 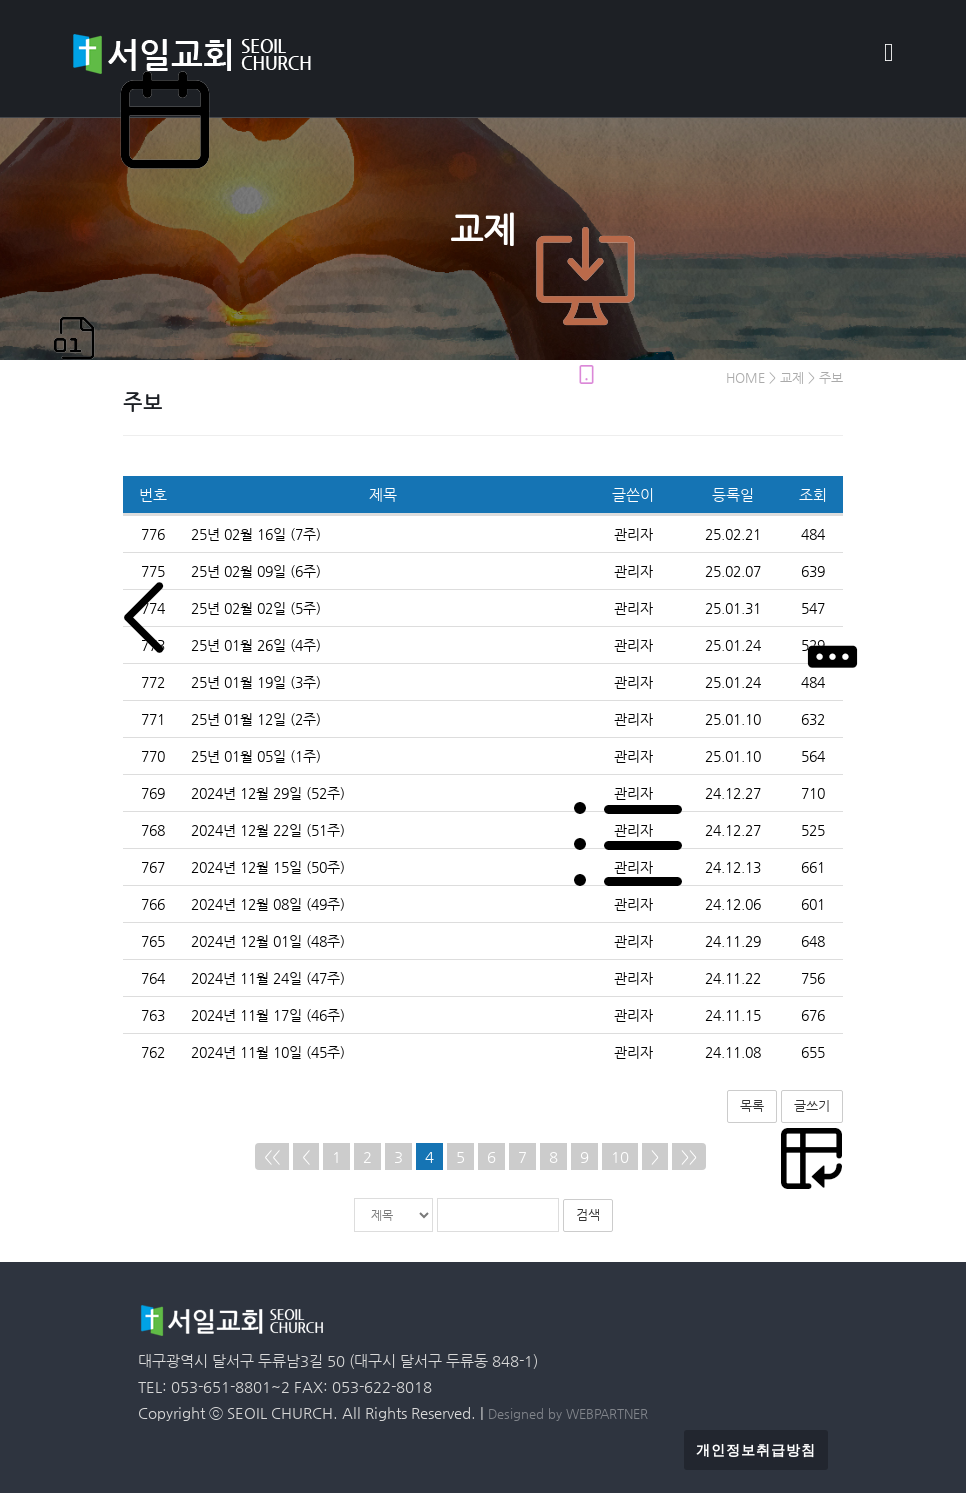 I want to click on view or open a binary file, so click(x=77, y=338).